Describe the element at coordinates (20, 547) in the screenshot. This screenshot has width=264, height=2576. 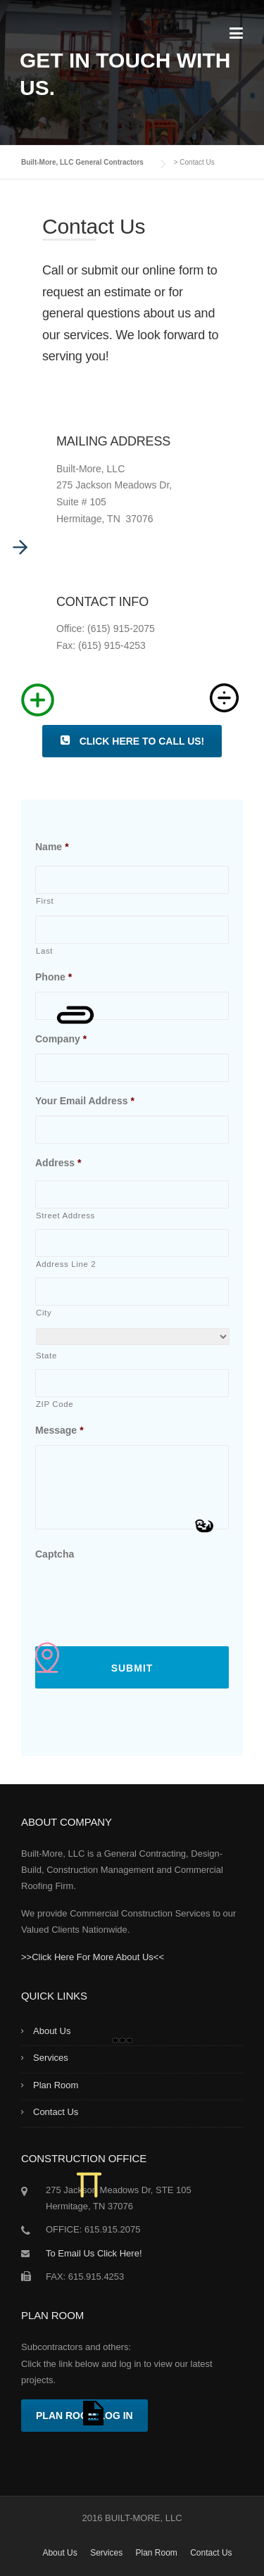
I see `navigate to the next item or page` at that location.